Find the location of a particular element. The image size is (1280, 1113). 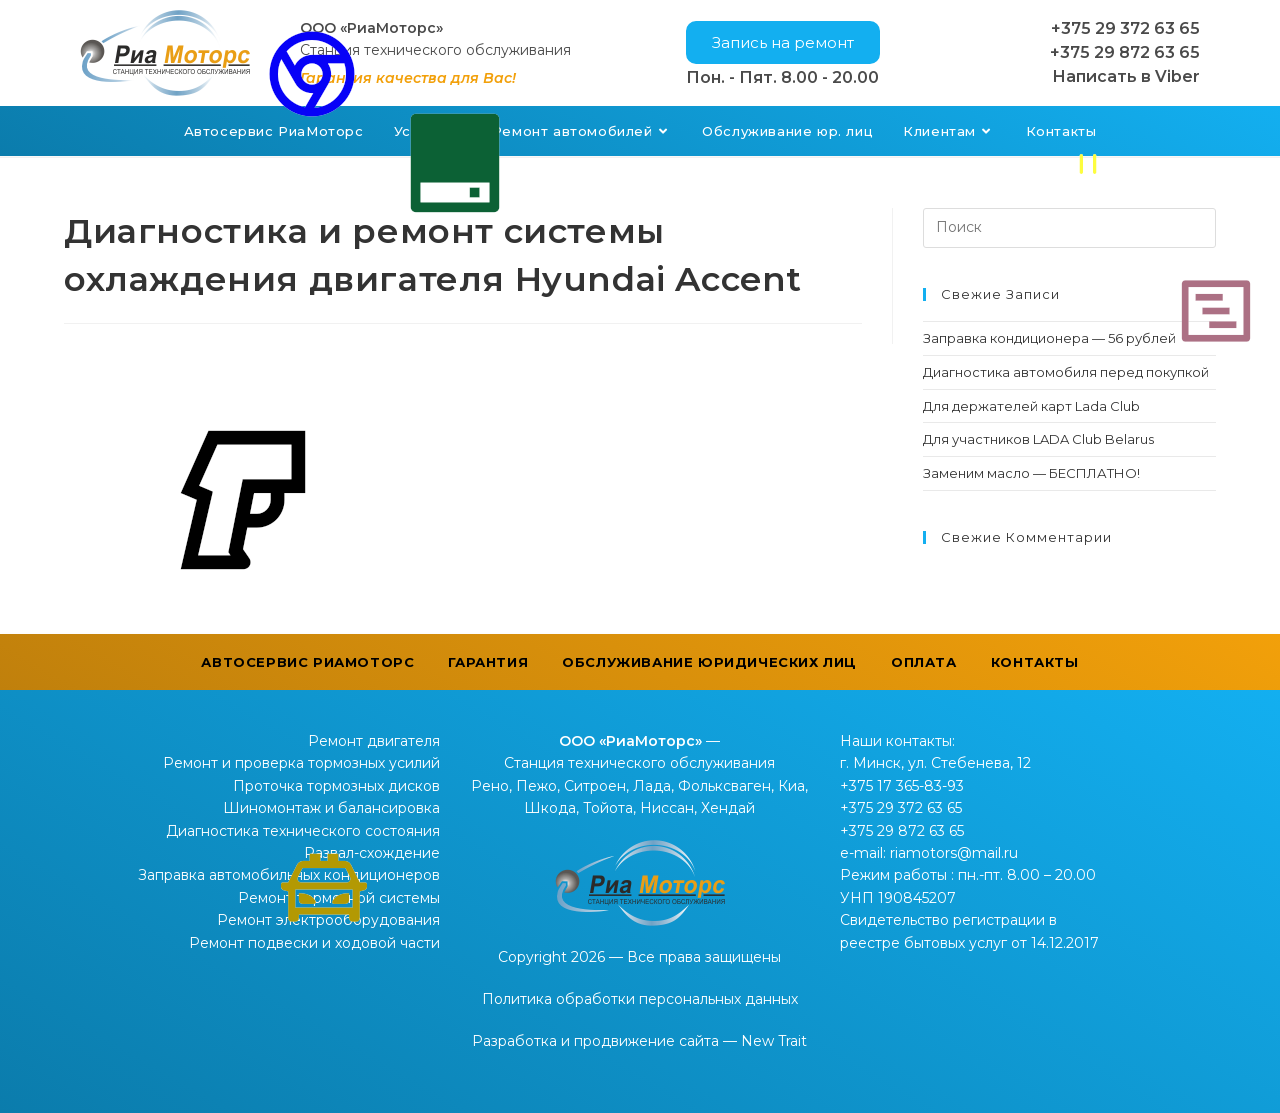

check temperature or thermal readings is located at coordinates (243, 500).